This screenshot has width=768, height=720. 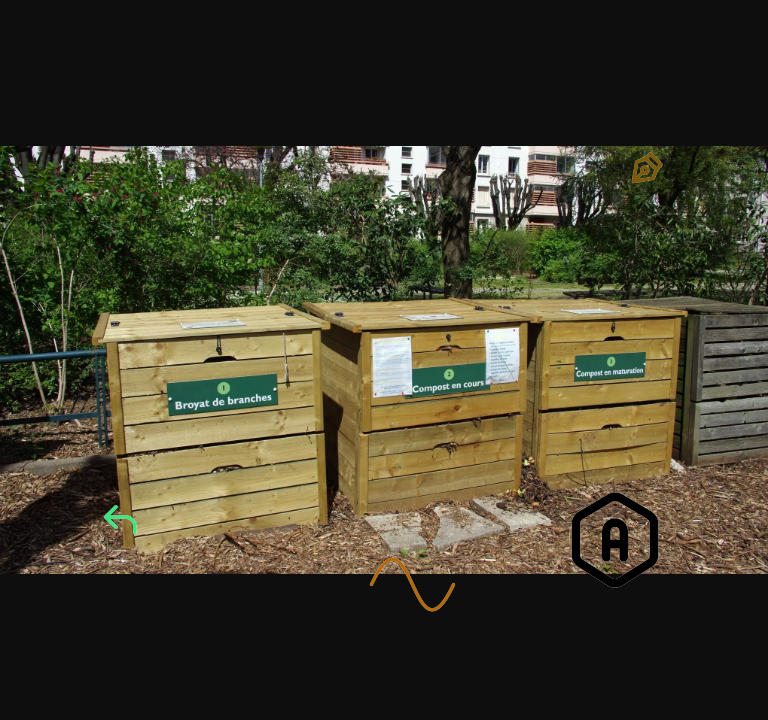 What do you see at coordinates (120, 520) in the screenshot?
I see `reply to a message or comment` at bounding box center [120, 520].